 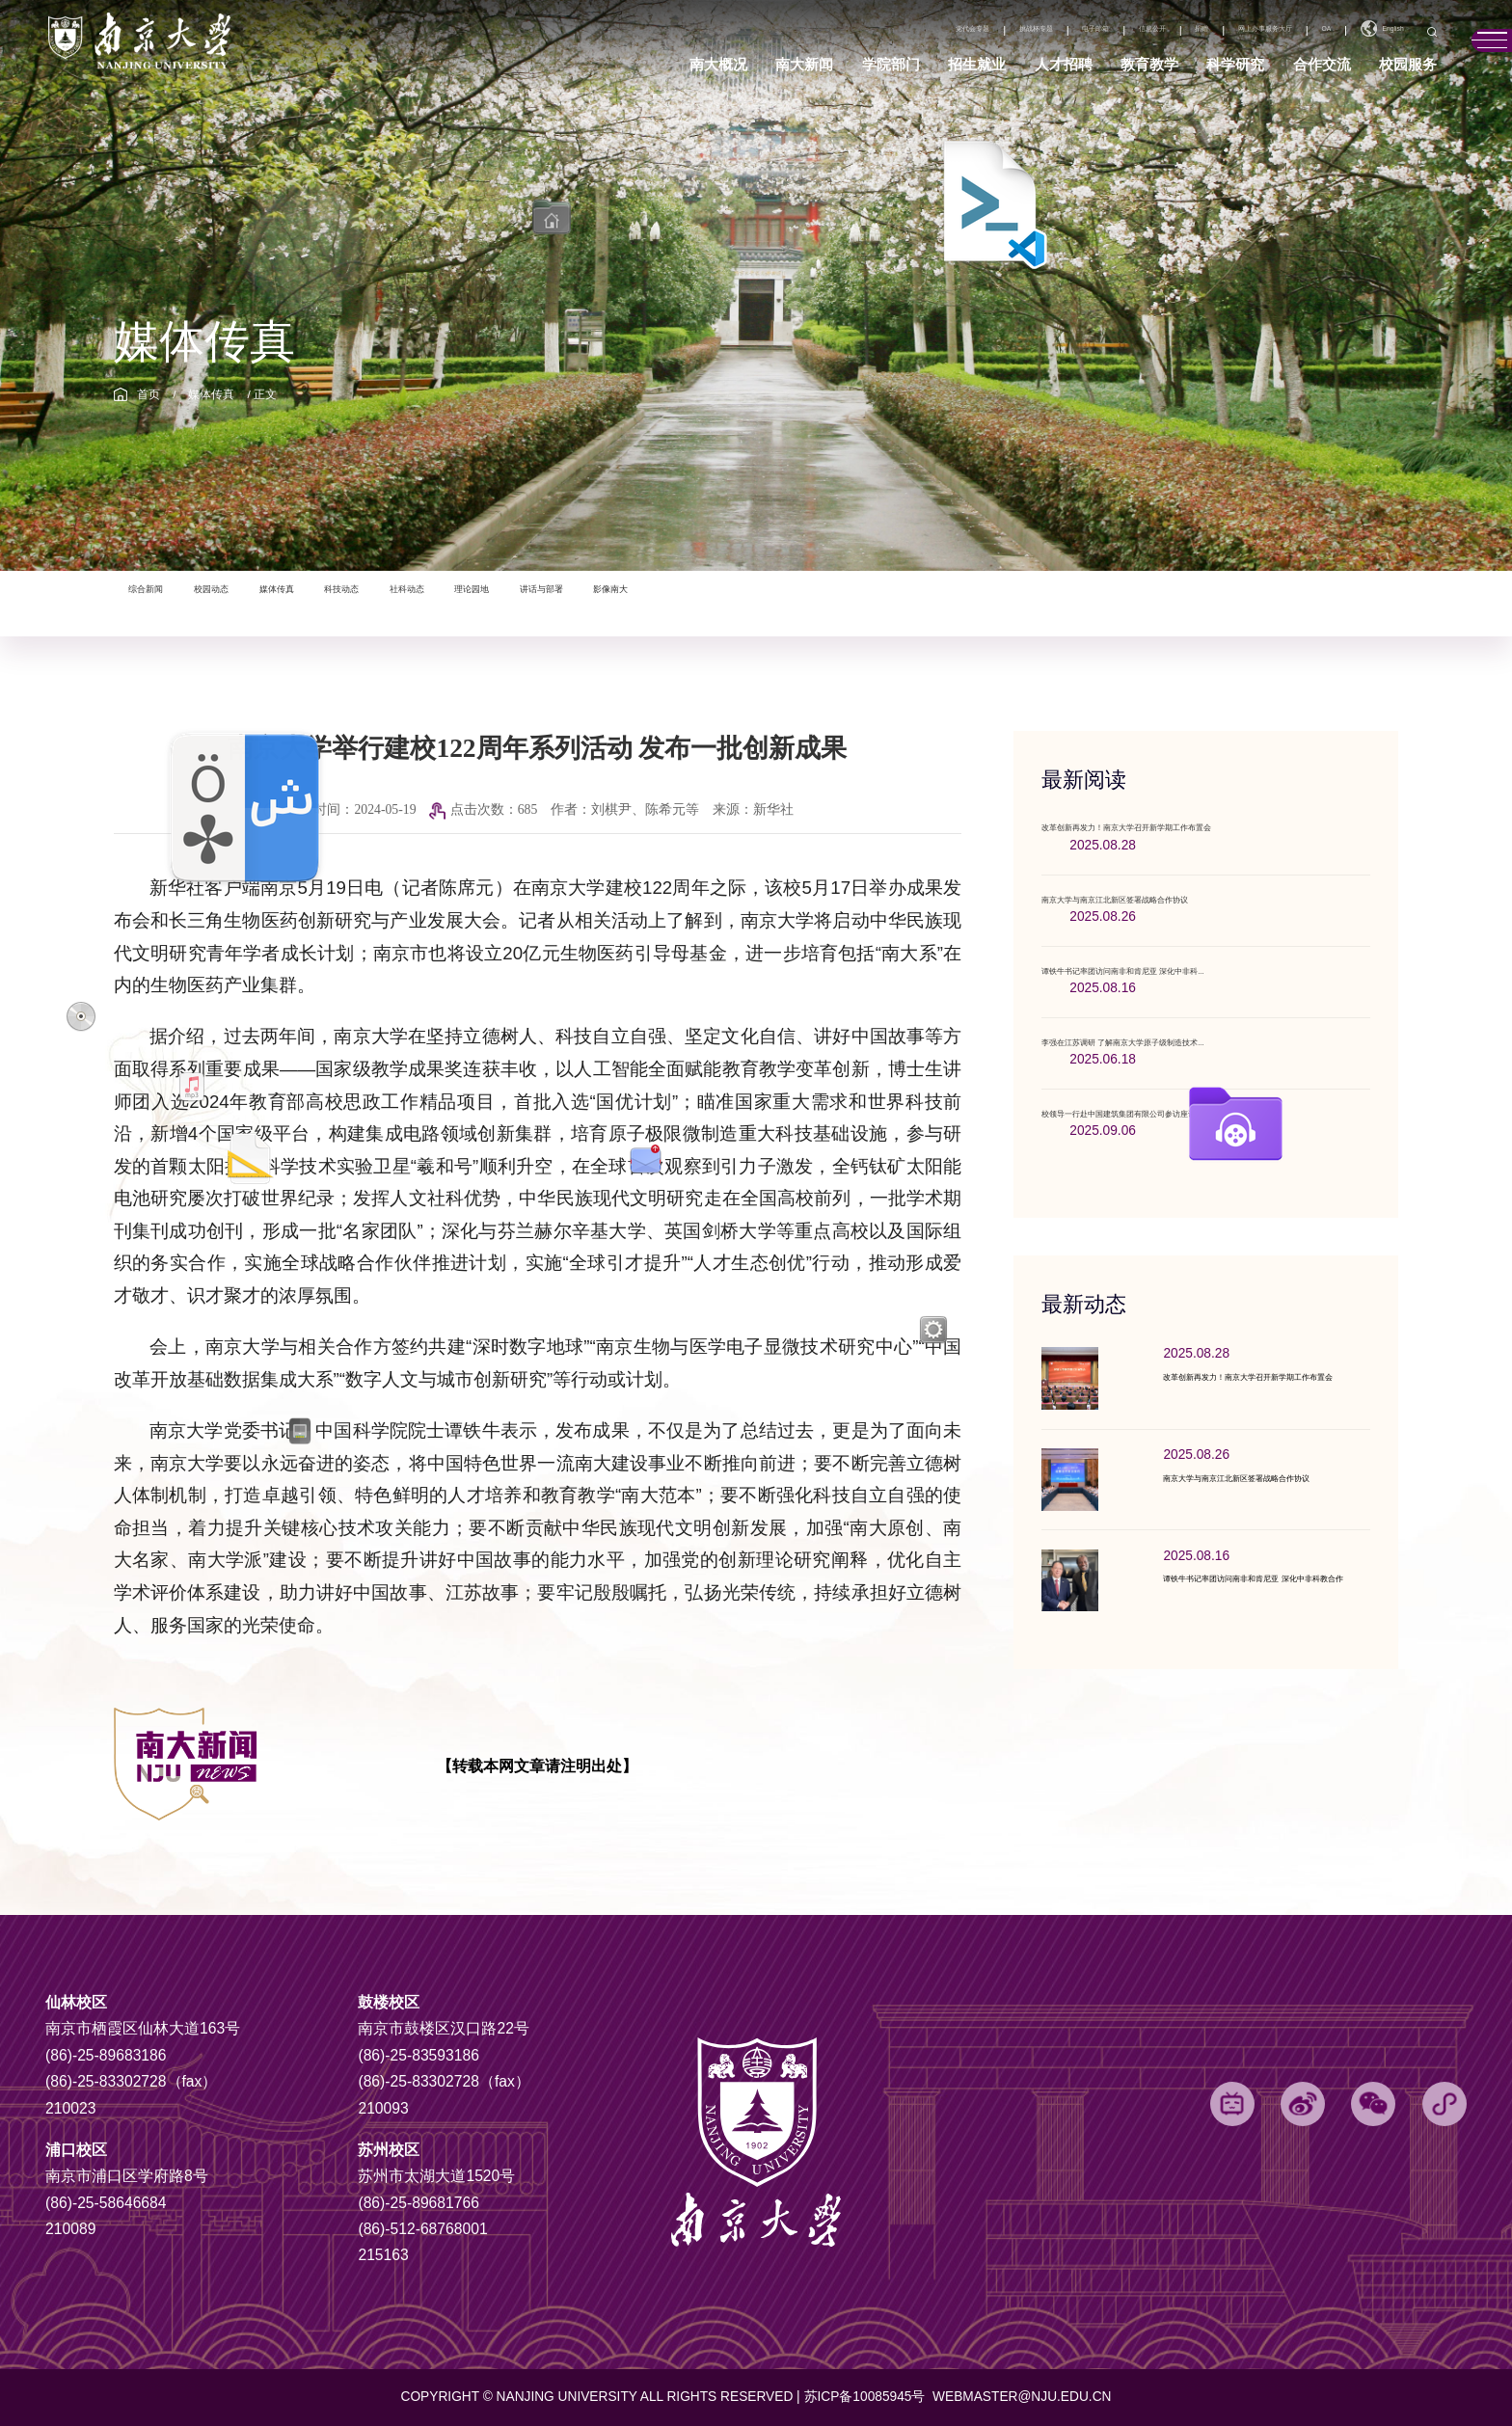 What do you see at coordinates (552, 216) in the screenshot?
I see `access your home folder` at bounding box center [552, 216].